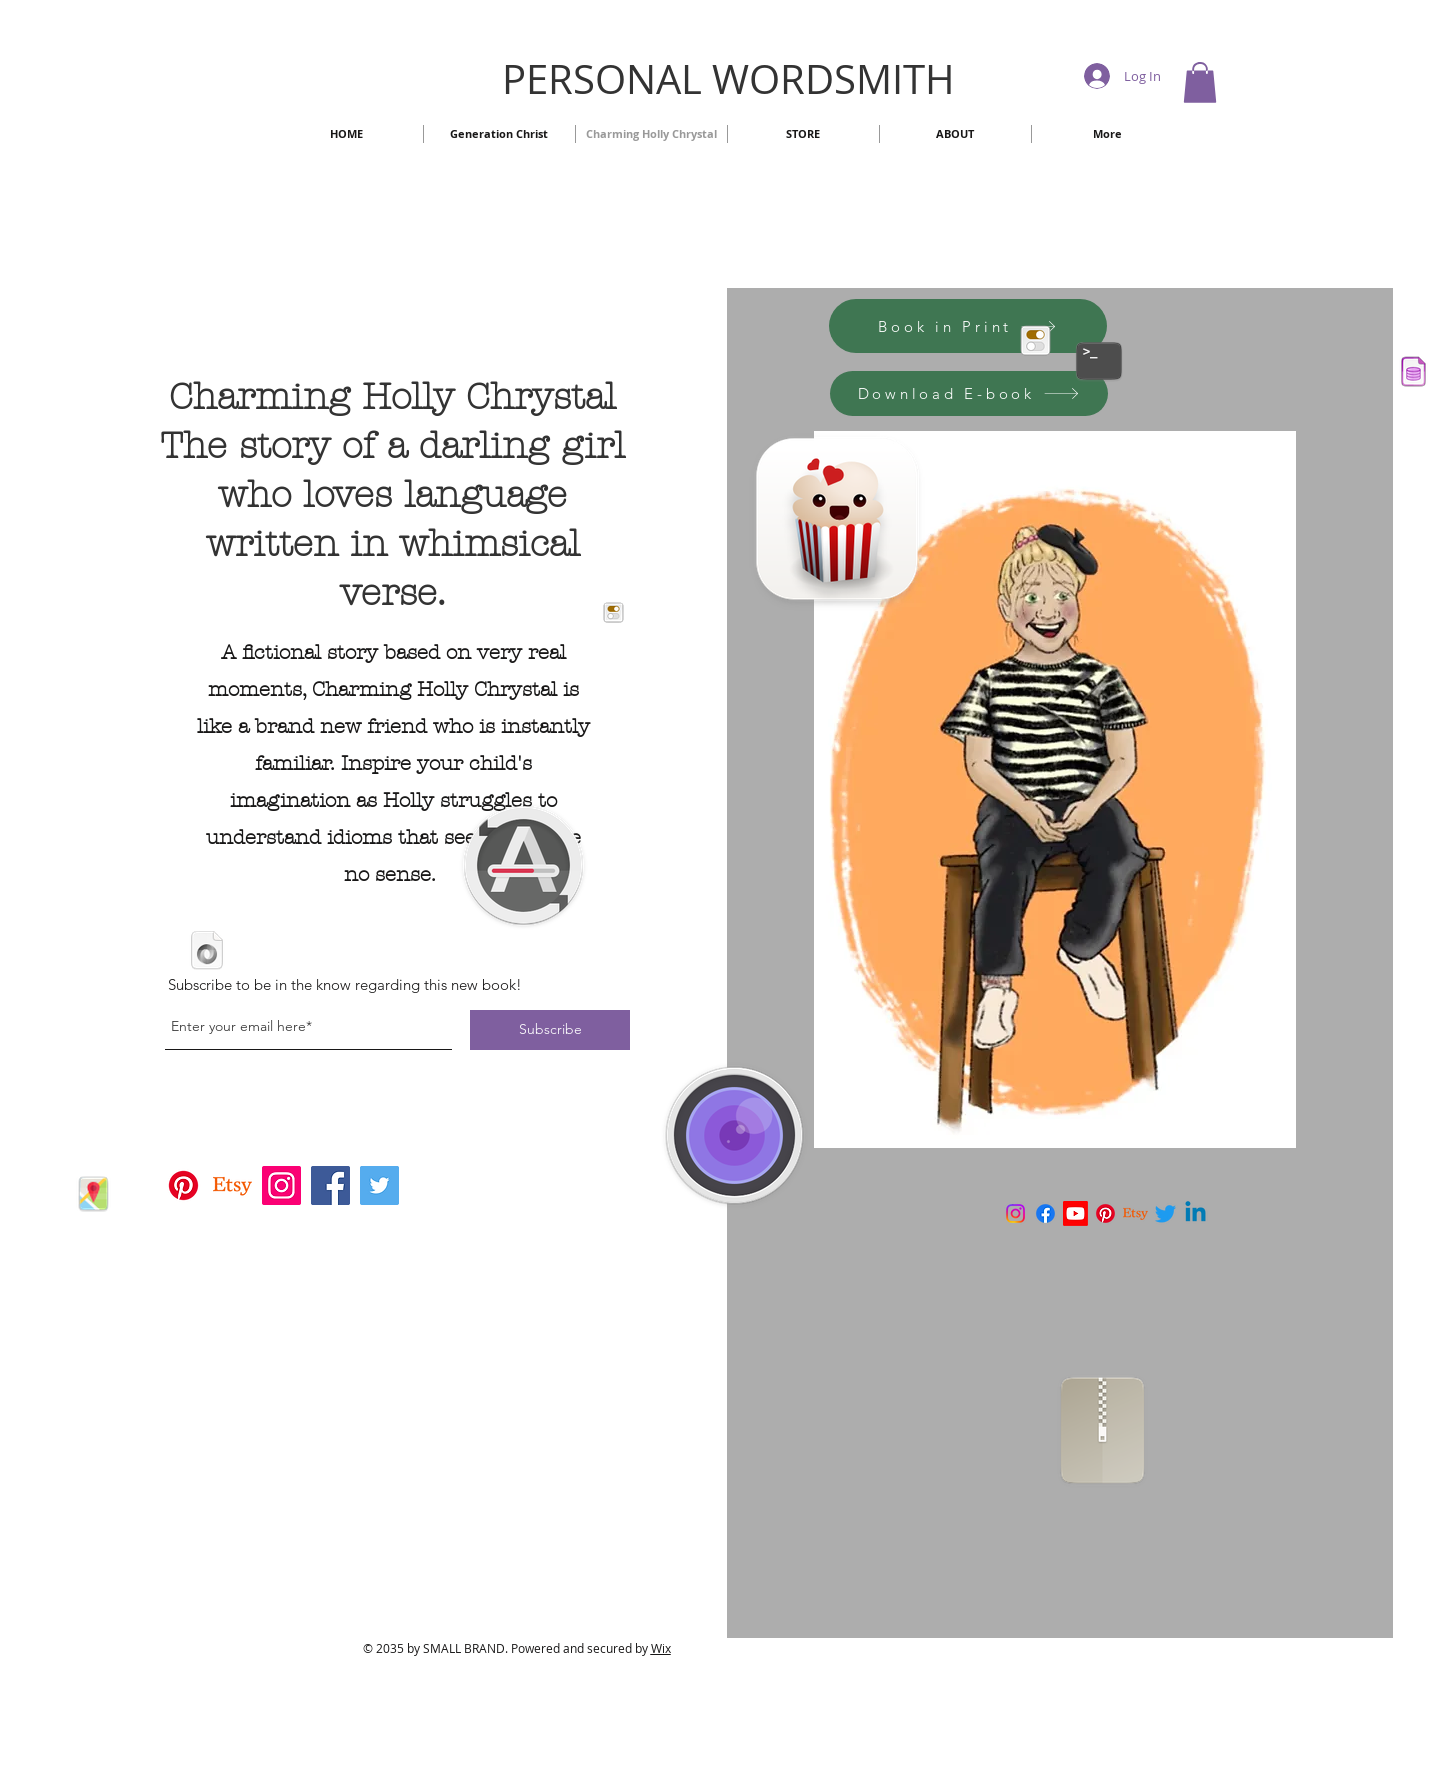 The image size is (1453, 1778). Describe the element at coordinates (93, 1193) in the screenshot. I see `open a GPX route or waypoint file` at that location.